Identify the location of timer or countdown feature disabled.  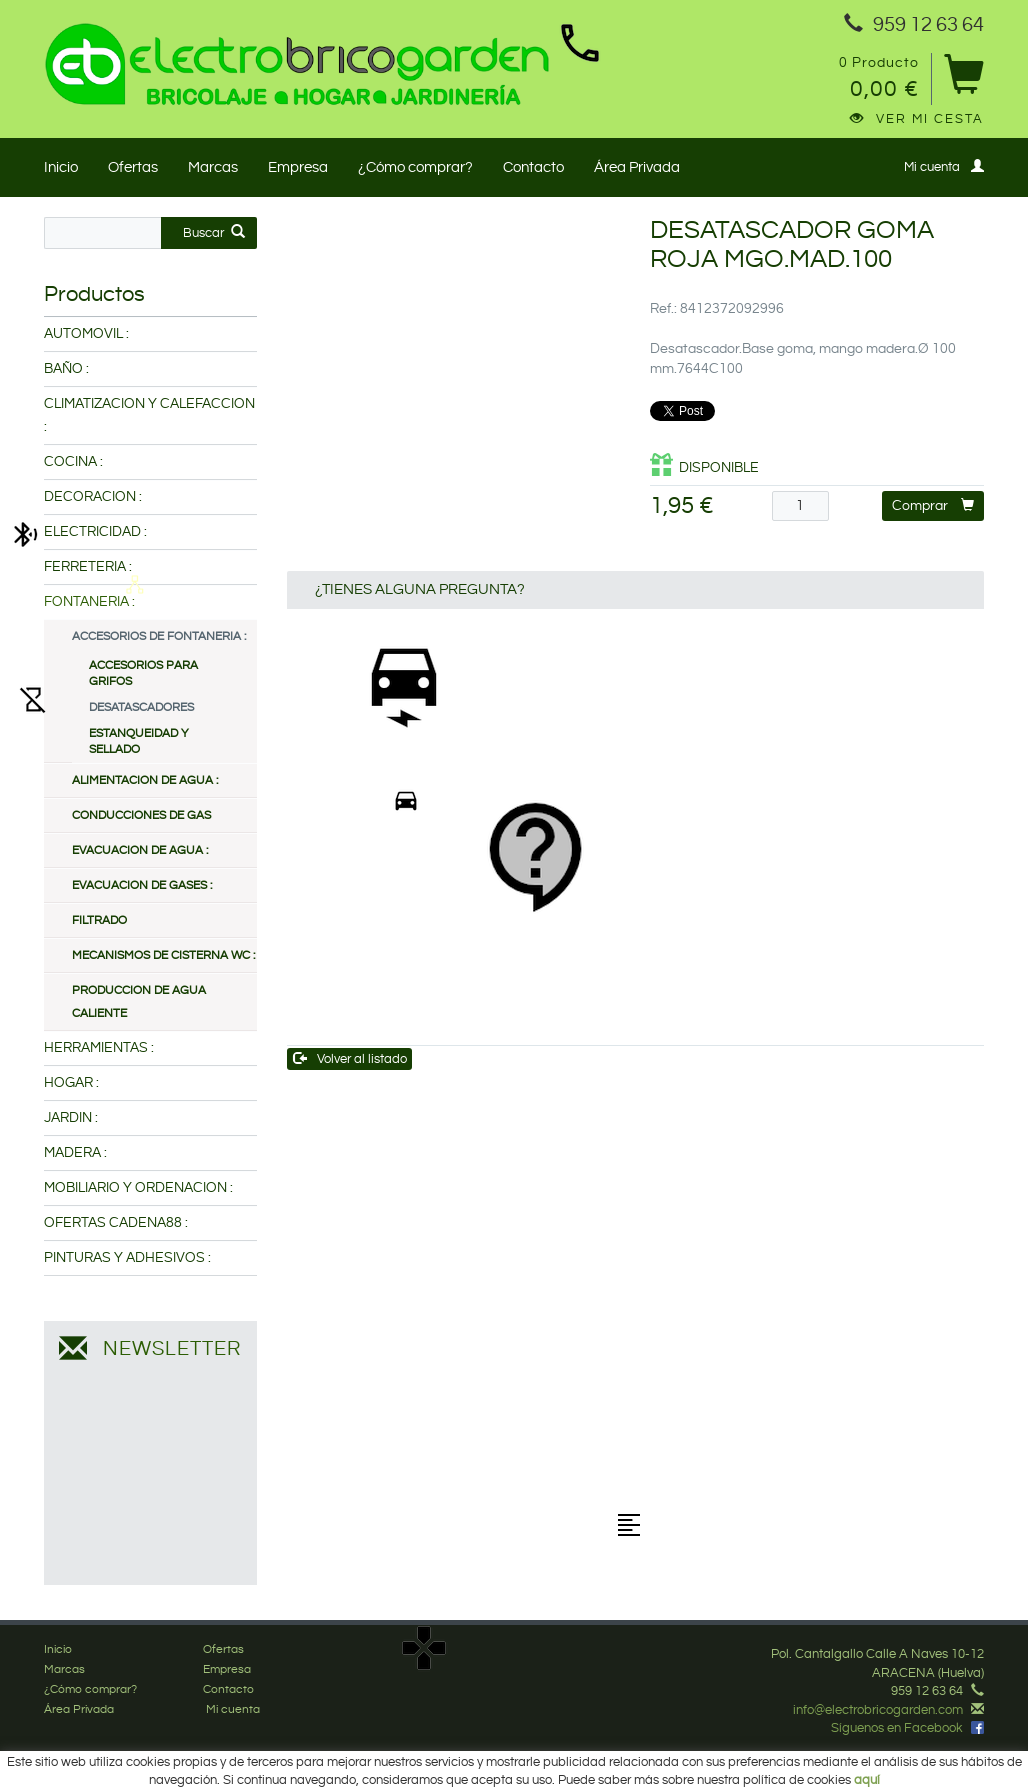
(33, 699).